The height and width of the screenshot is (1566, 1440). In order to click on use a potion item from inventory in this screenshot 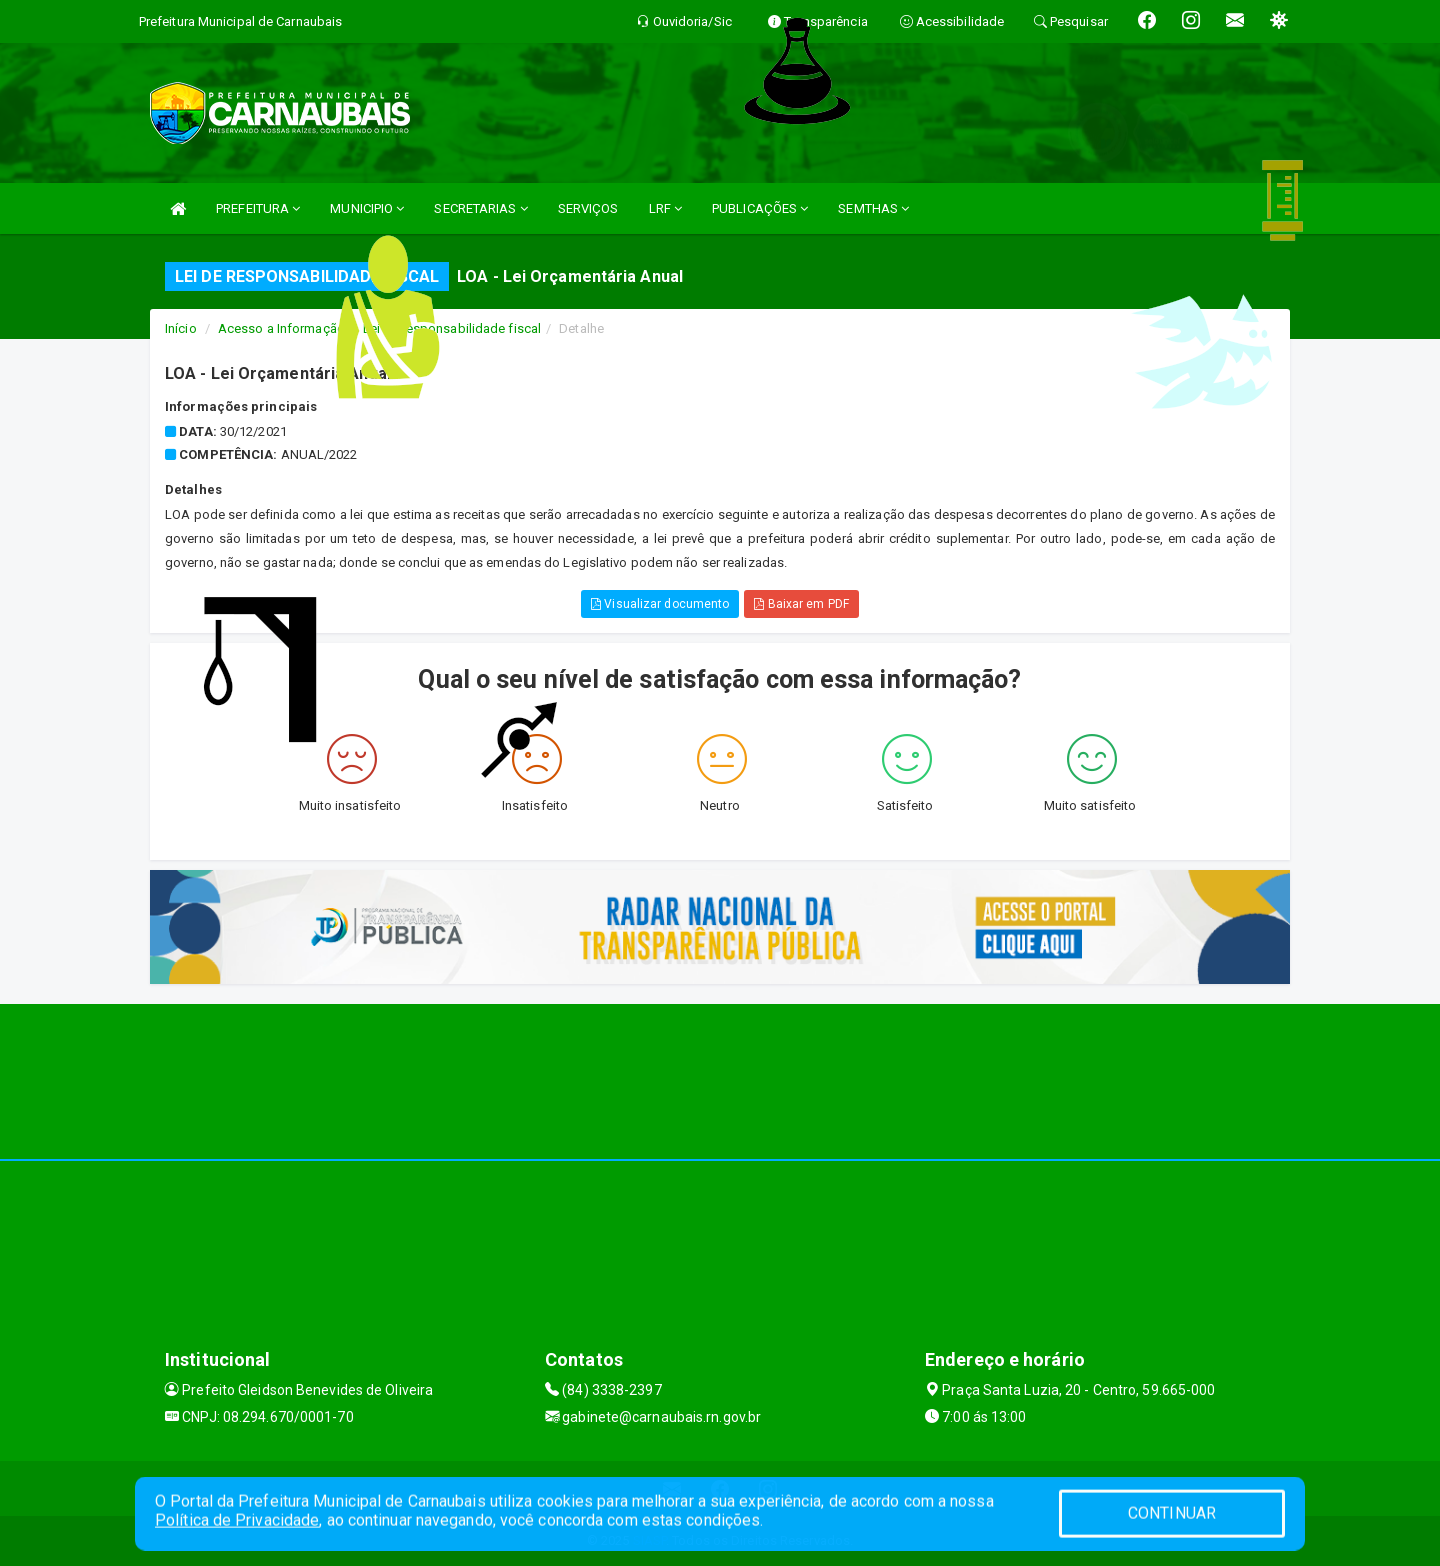, I will do `click(797, 71)`.